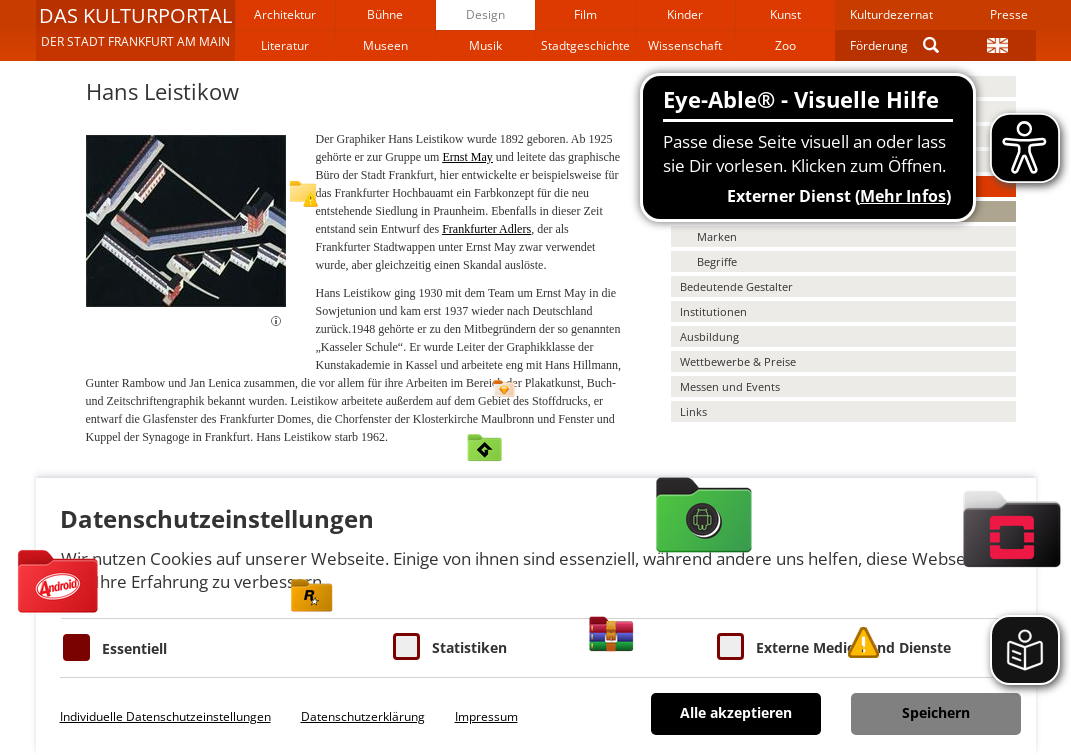 Image resolution: width=1071 pixels, height=755 pixels. Describe the element at coordinates (57, 583) in the screenshot. I see `open android files folder` at that location.